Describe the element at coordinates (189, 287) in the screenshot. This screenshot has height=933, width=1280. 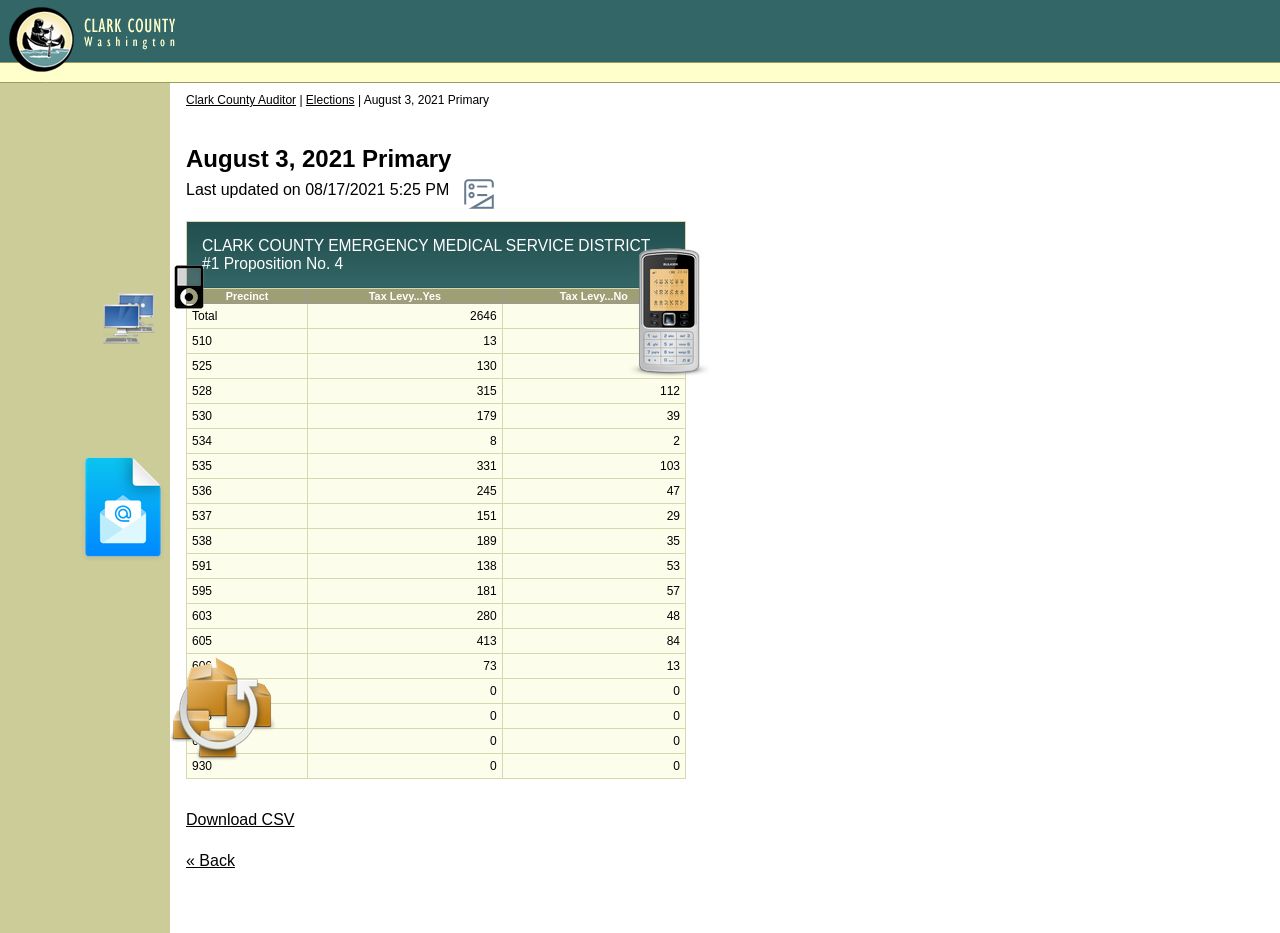
I see `access connected iPod Classic device` at that location.